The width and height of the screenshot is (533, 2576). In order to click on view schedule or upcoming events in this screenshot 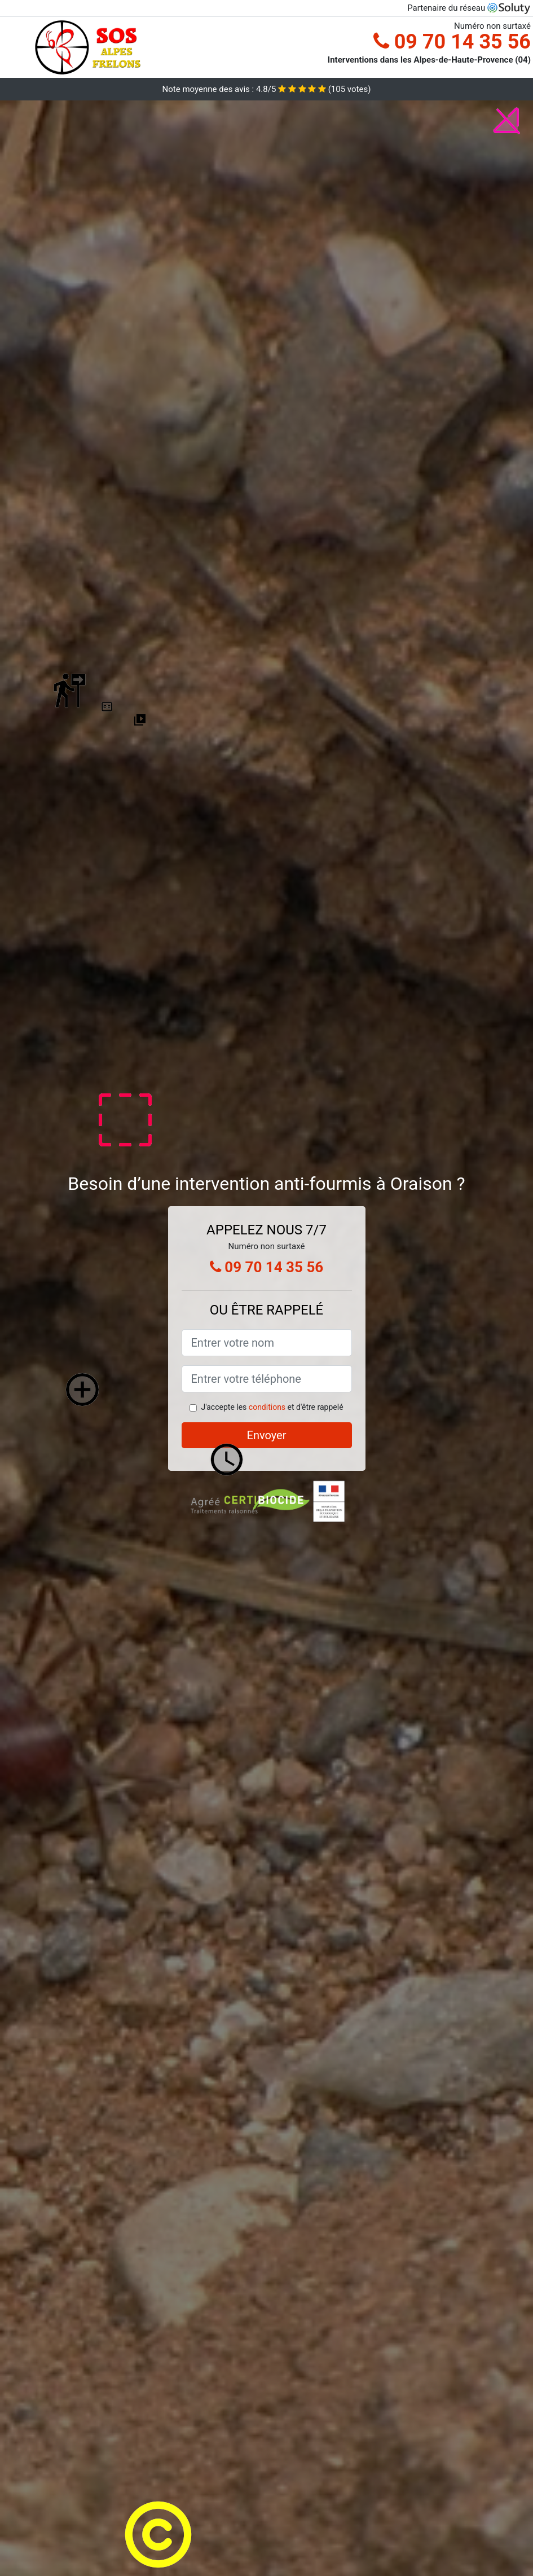, I will do `click(227, 1460)`.